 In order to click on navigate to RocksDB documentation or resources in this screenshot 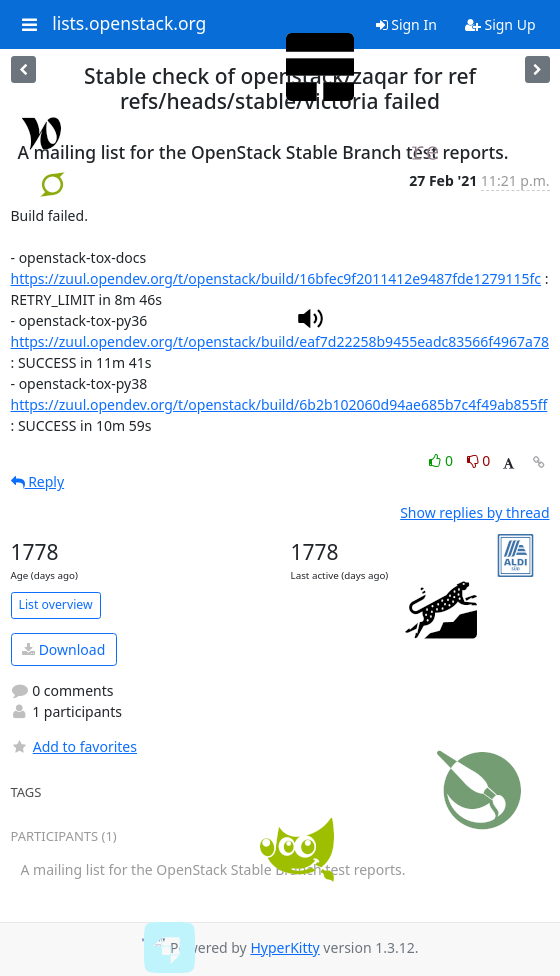, I will do `click(441, 610)`.